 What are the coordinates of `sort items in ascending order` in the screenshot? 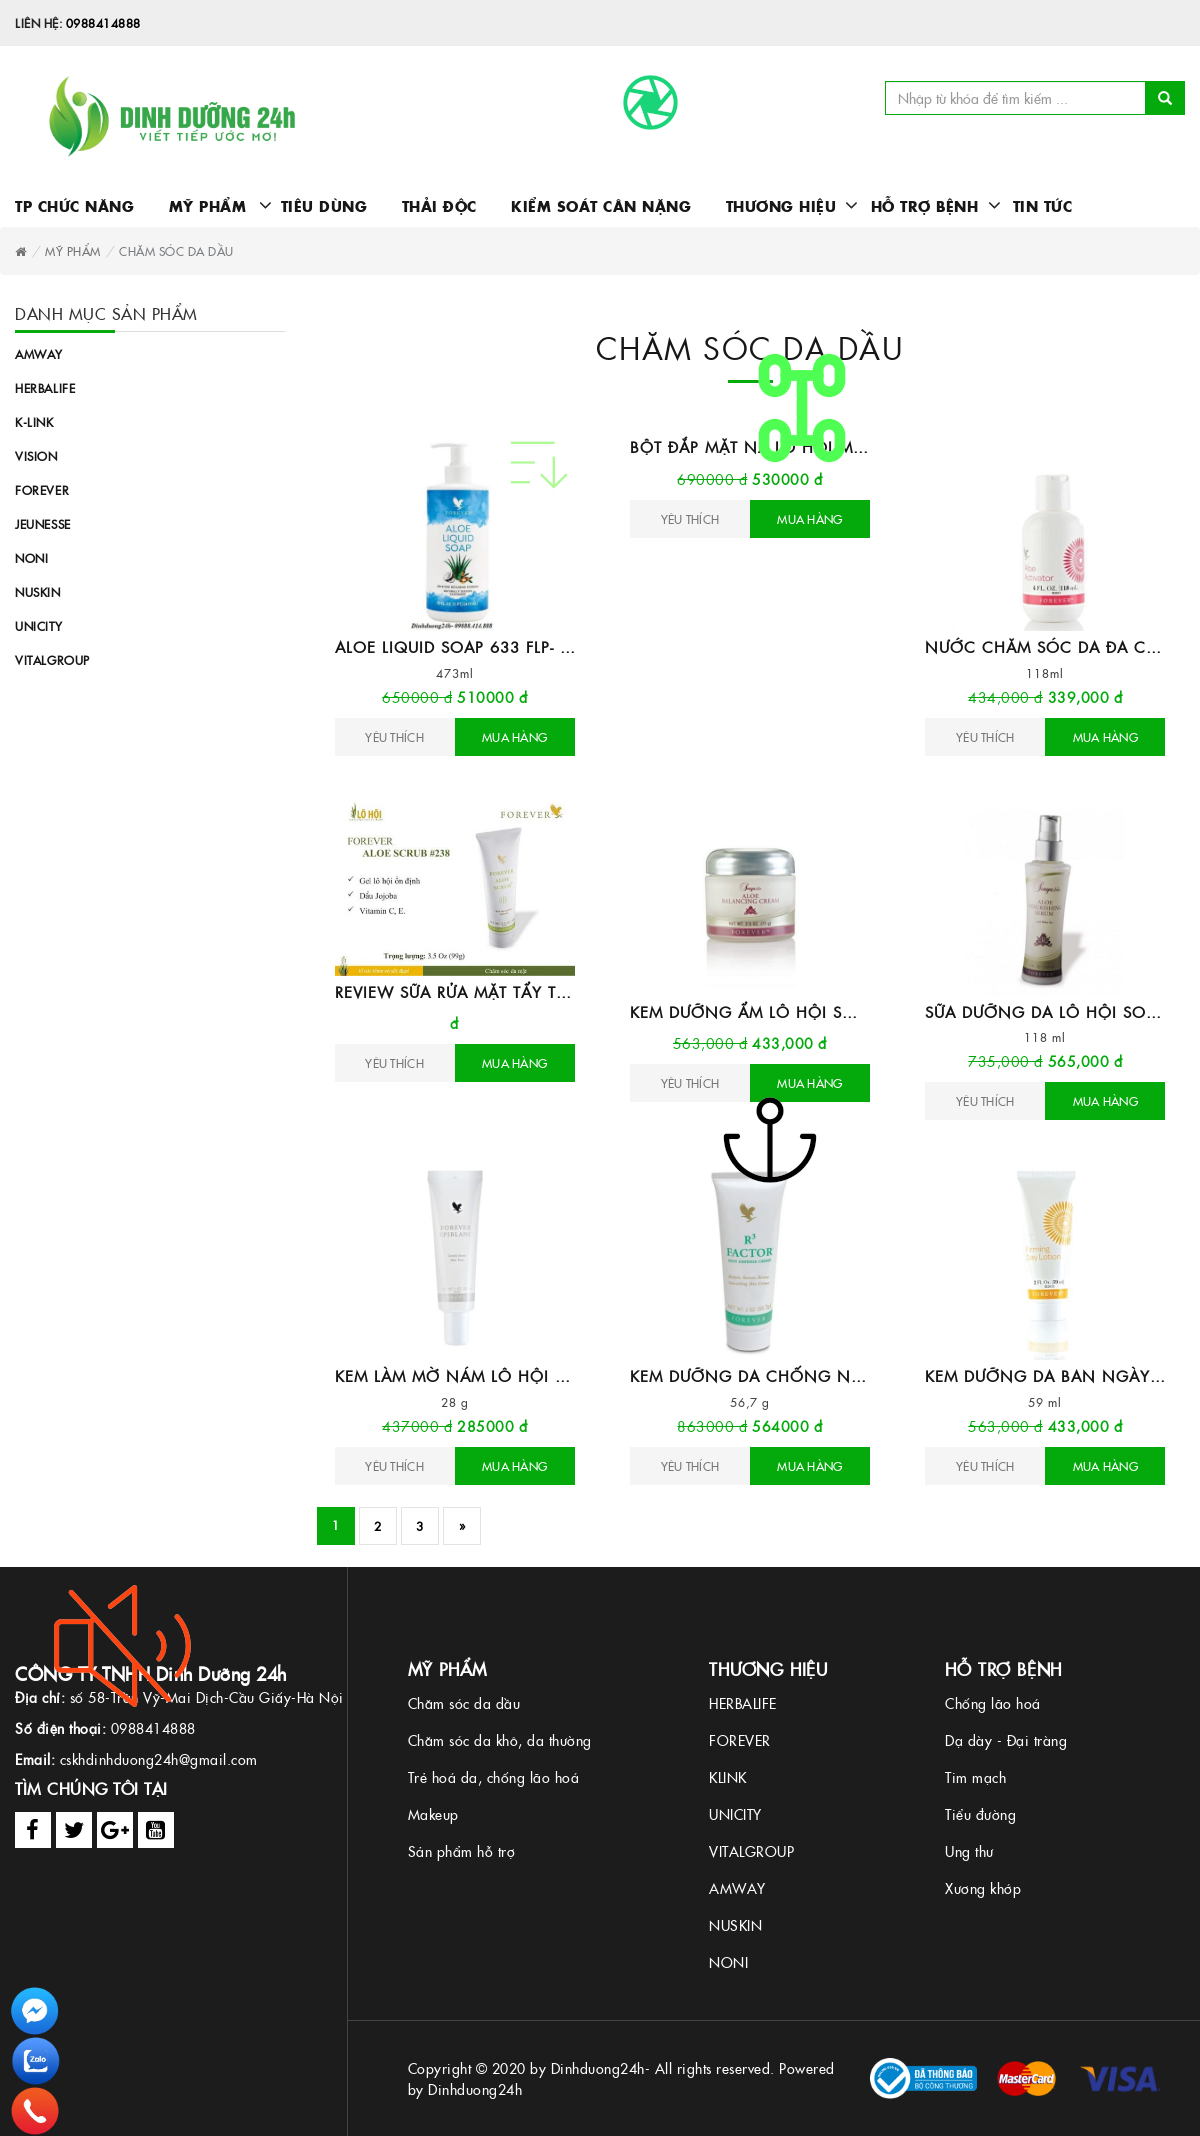 It's located at (536, 462).